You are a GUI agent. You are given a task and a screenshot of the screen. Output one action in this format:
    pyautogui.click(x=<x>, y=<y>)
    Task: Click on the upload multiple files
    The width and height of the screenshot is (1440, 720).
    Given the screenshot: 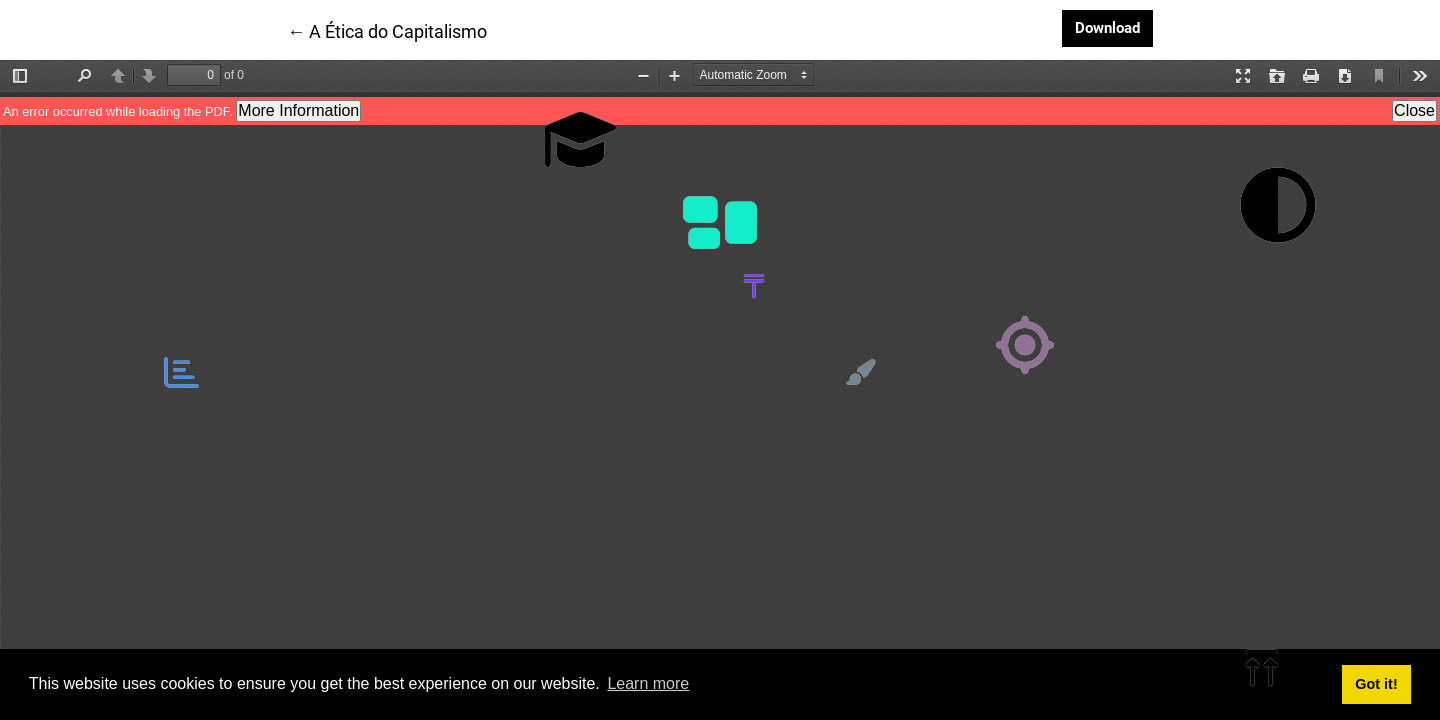 What is the action you would take?
    pyautogui.click(x=1261, y=667)
    